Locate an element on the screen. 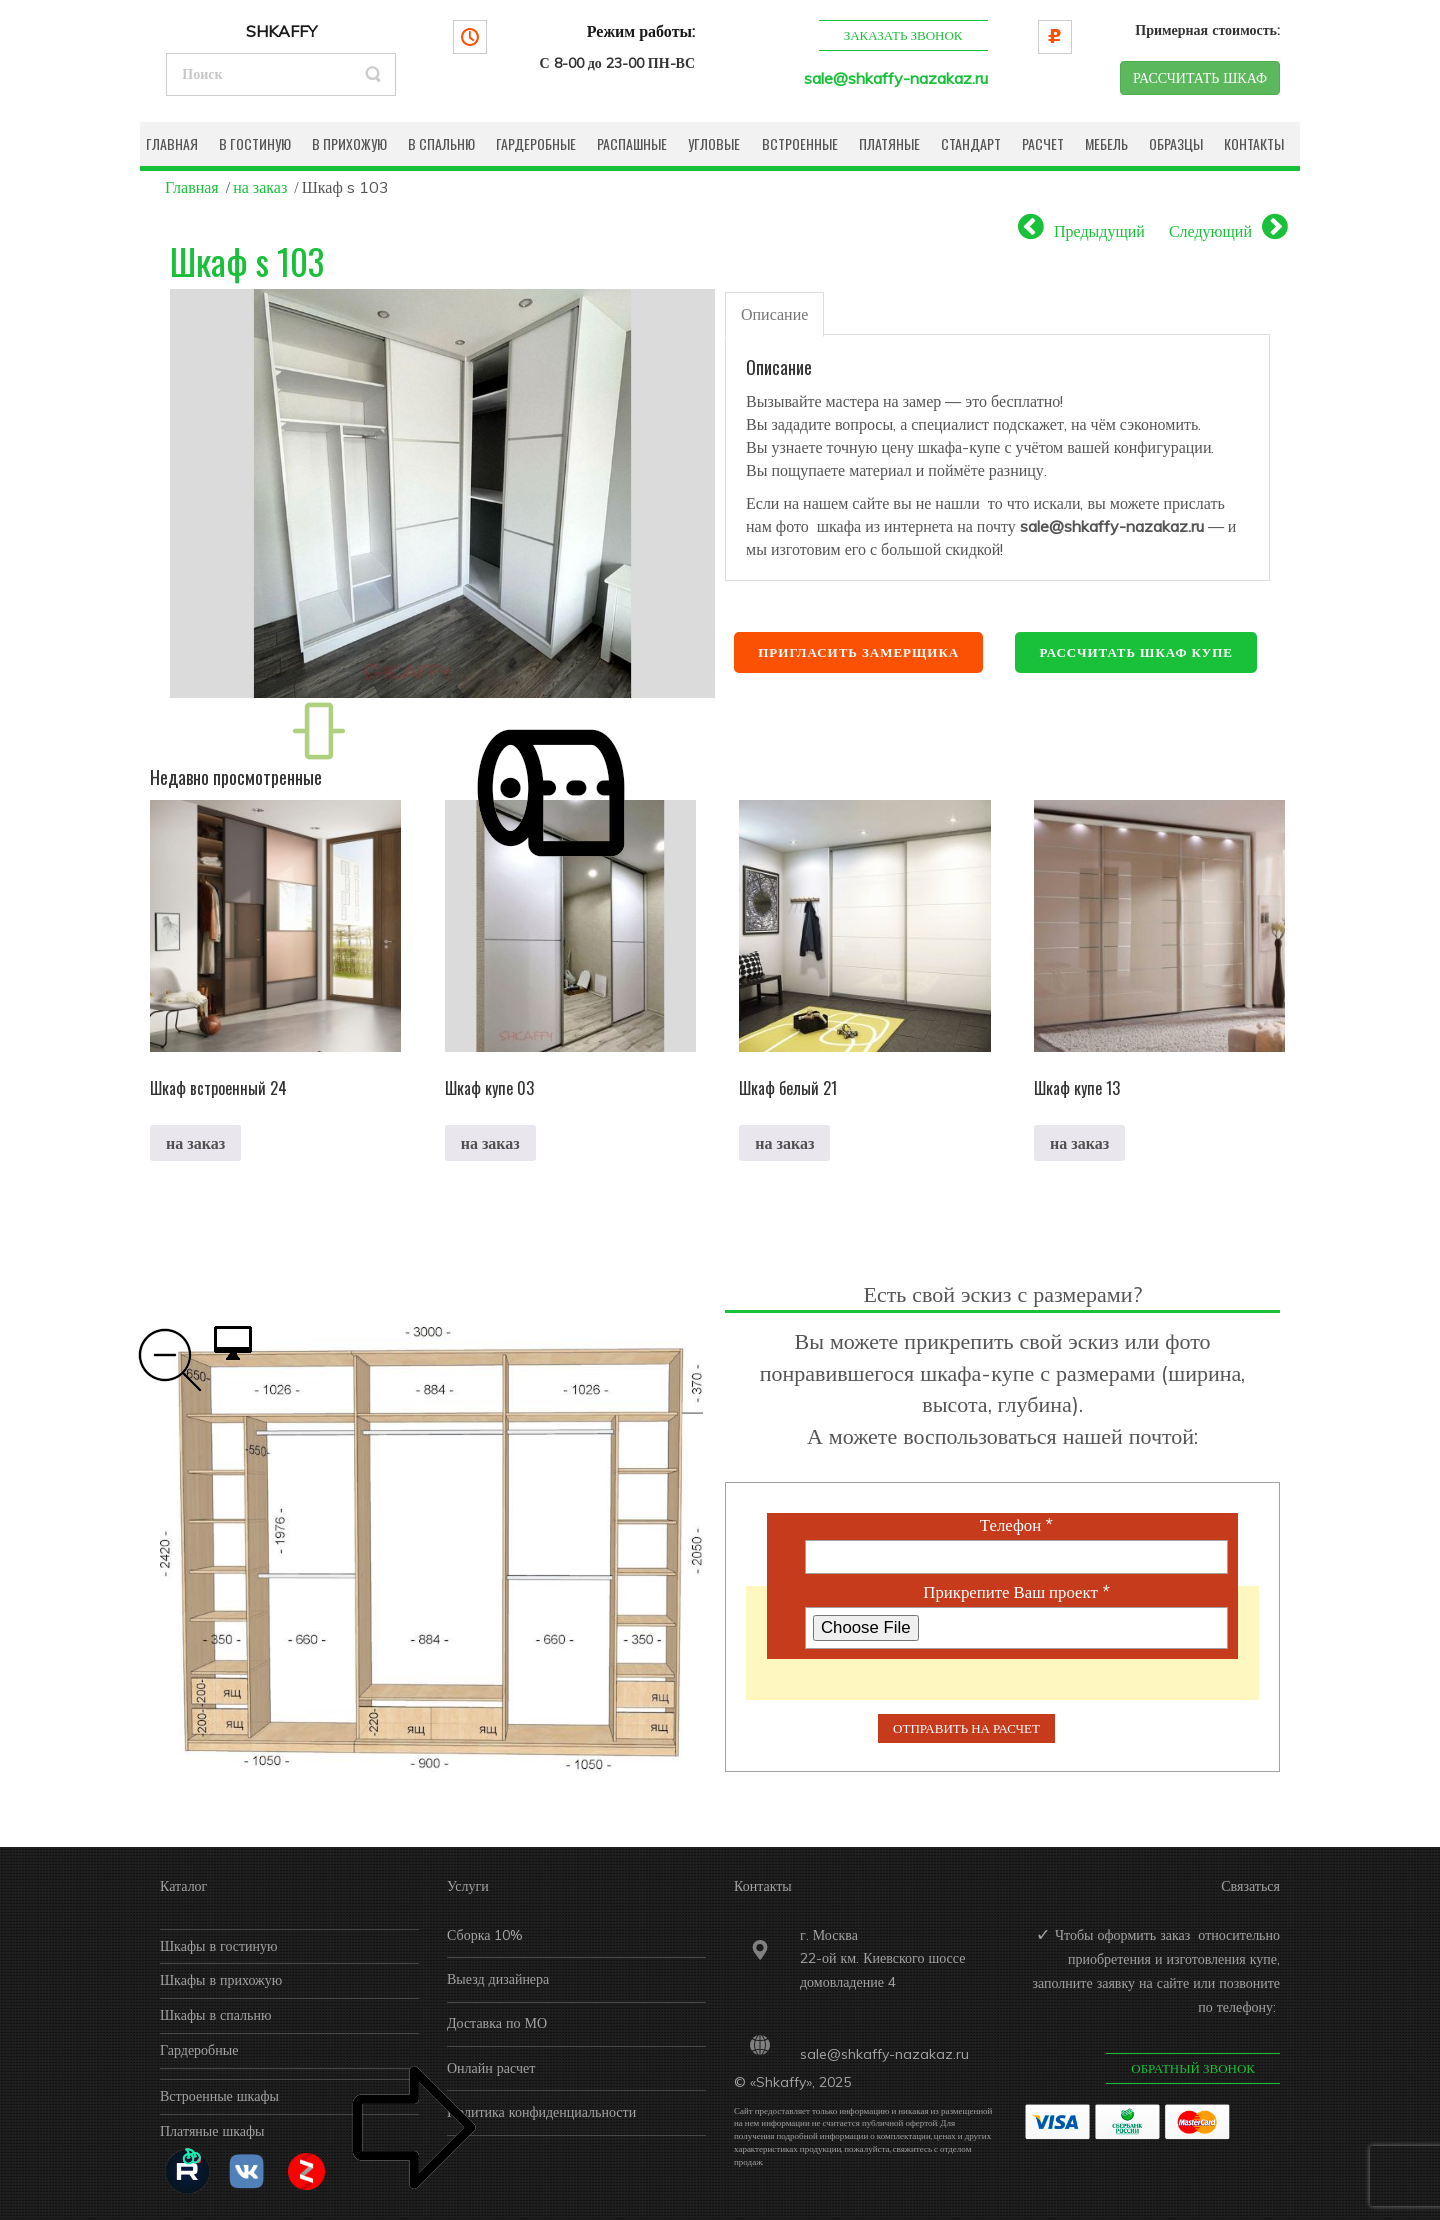 The height and width of the screenshot is (2220, 1440). align object to vertical center is located at coordinates (319, 731).